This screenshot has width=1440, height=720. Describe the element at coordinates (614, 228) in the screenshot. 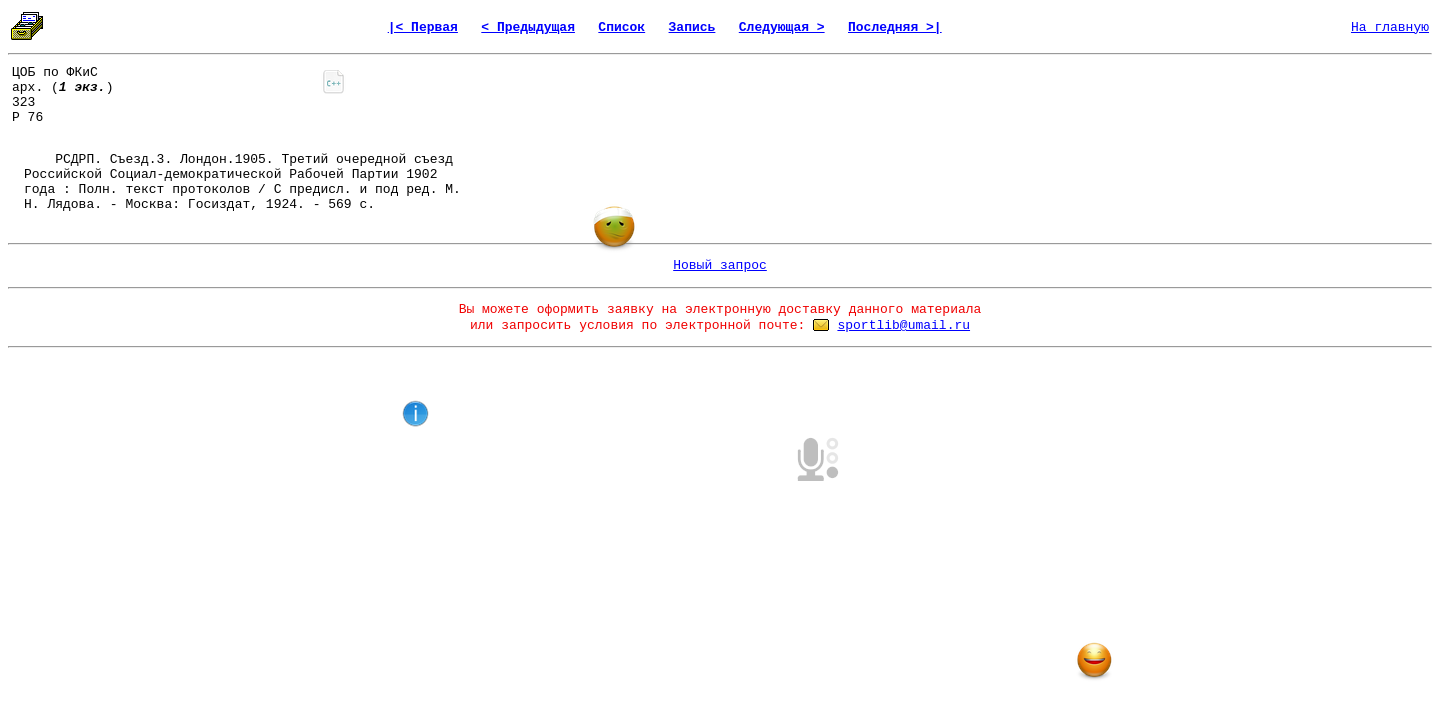

I see `indicates user is feeling unwell or sick` at that location.